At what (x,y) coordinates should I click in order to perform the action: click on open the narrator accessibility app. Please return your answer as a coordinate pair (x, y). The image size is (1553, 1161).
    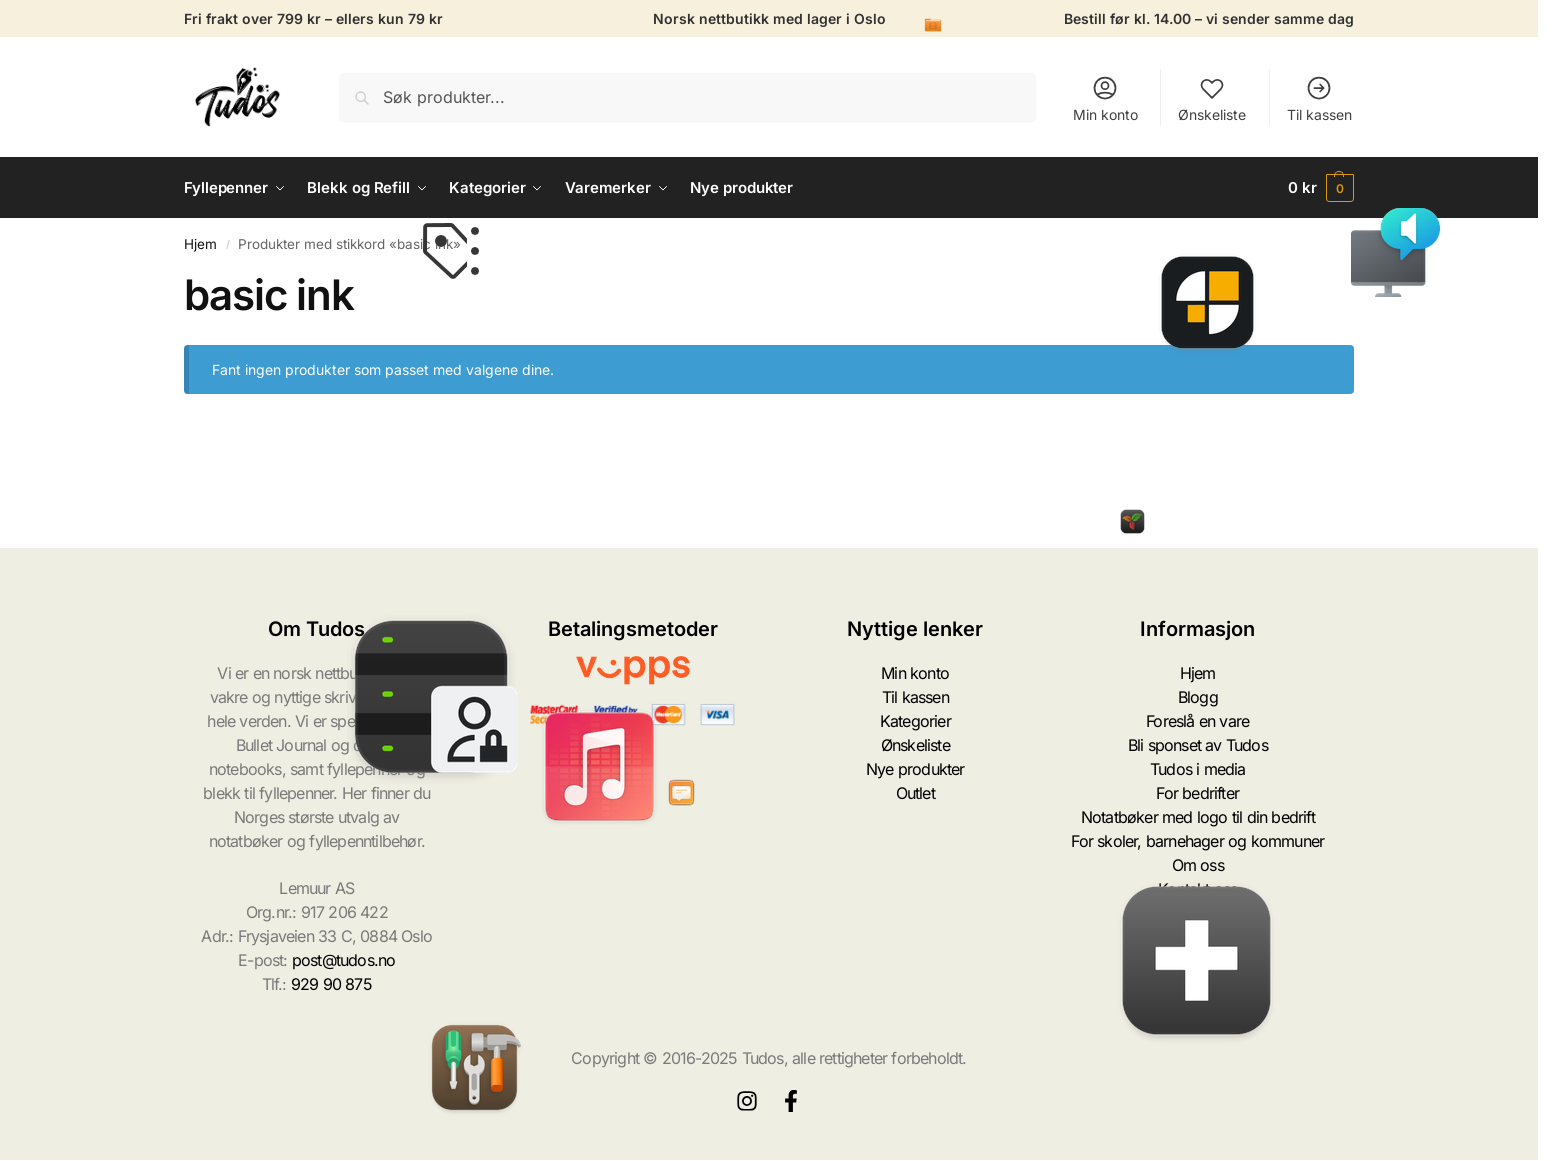
    Looking at the image, I should click on (1395, 252).